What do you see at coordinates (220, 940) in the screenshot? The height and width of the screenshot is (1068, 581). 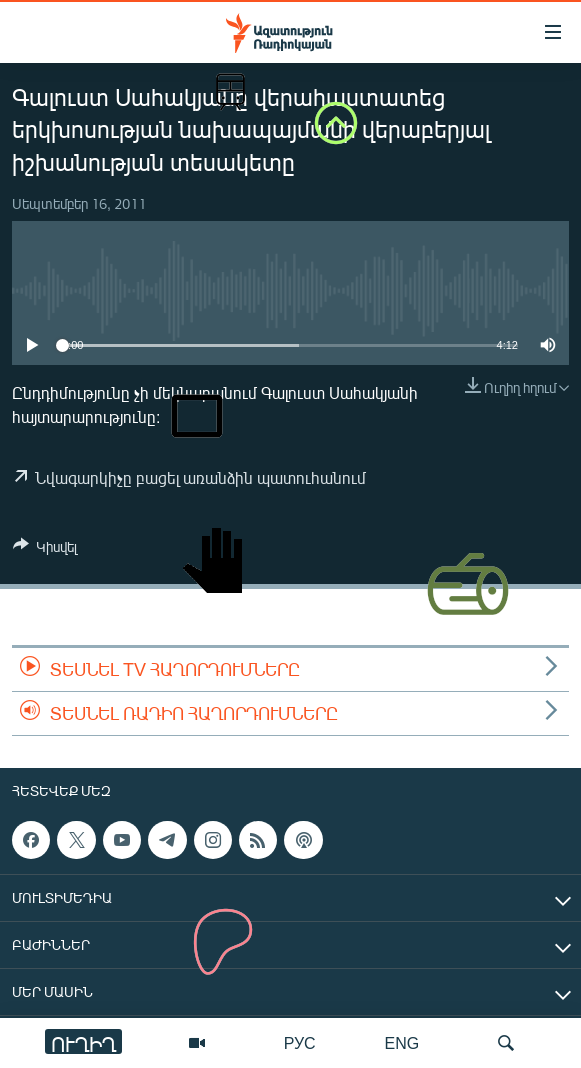 I see `link to patreon profile or page` at bounding box center [220, 940].